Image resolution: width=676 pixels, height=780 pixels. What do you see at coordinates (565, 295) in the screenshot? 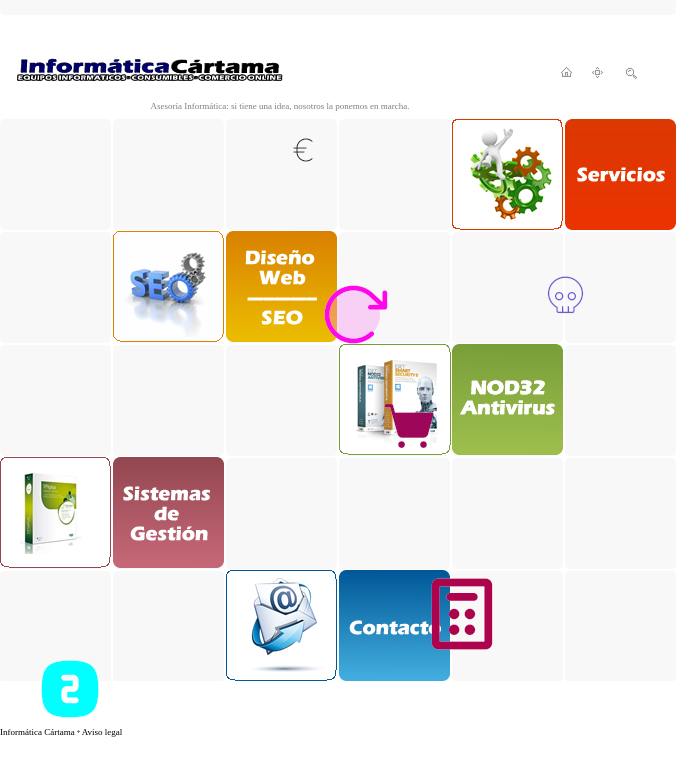
I see `indicates dangerous or hazardous content` at bounding box center [565, 295].